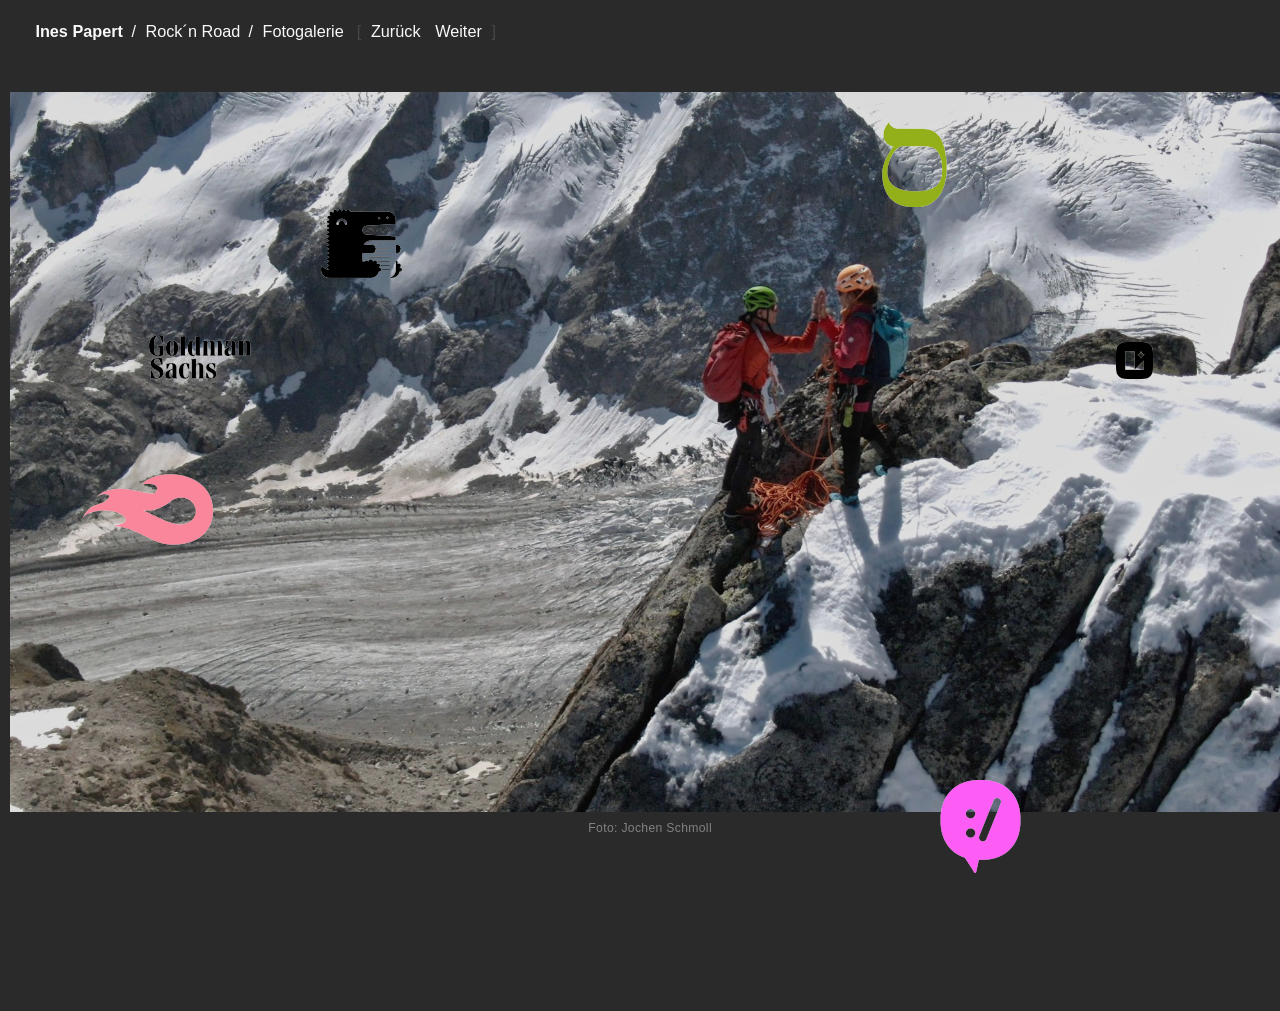 The image size is (1280, 1011). What do you see at coordinates (980, 826) in the screenshot?
I see `open the devRant app` at bounding box center [980, 826].